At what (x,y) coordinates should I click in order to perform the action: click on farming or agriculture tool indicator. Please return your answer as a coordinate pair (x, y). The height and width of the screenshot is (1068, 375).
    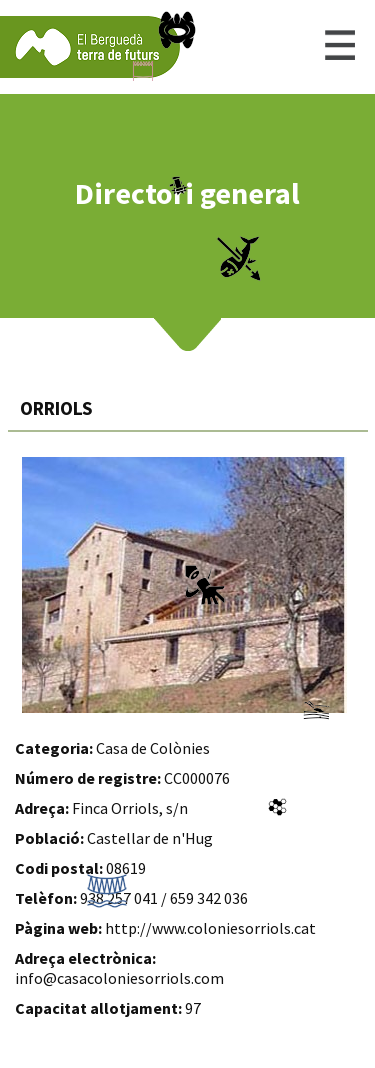
    Looking at the image, I should click on (316, 706).